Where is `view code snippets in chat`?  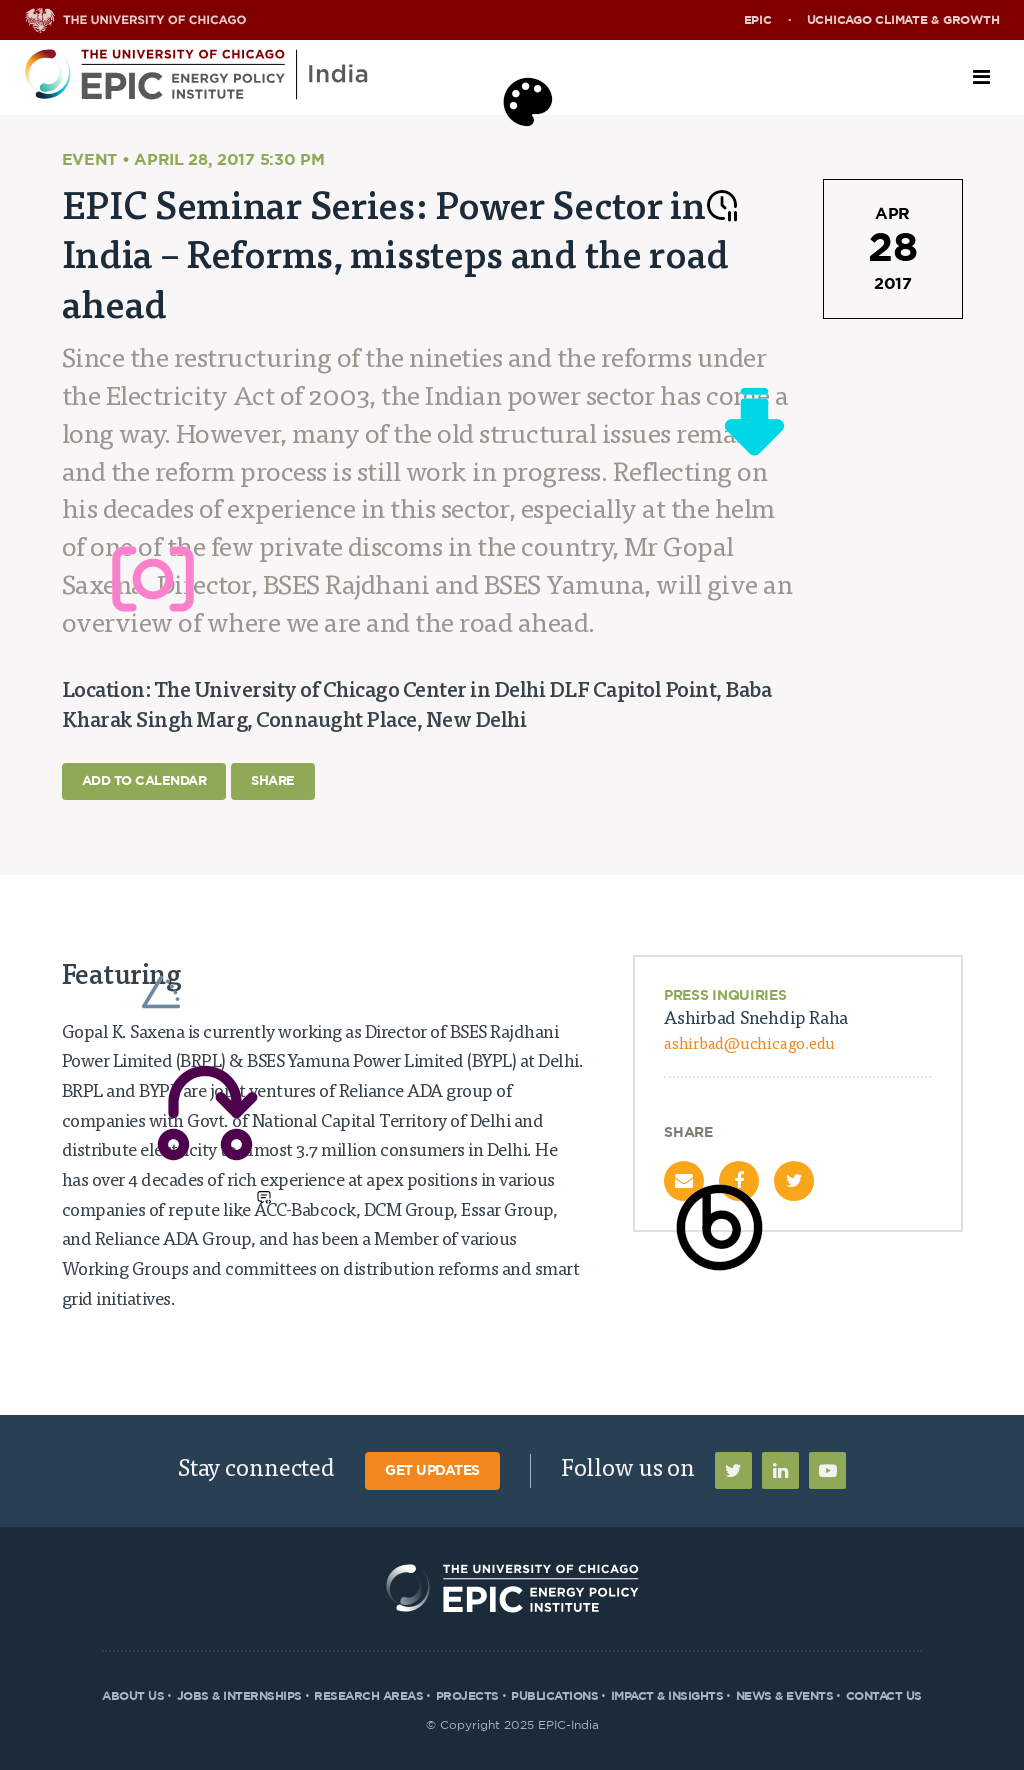
view code snippets in chat is located at coordinates (264, 1197).